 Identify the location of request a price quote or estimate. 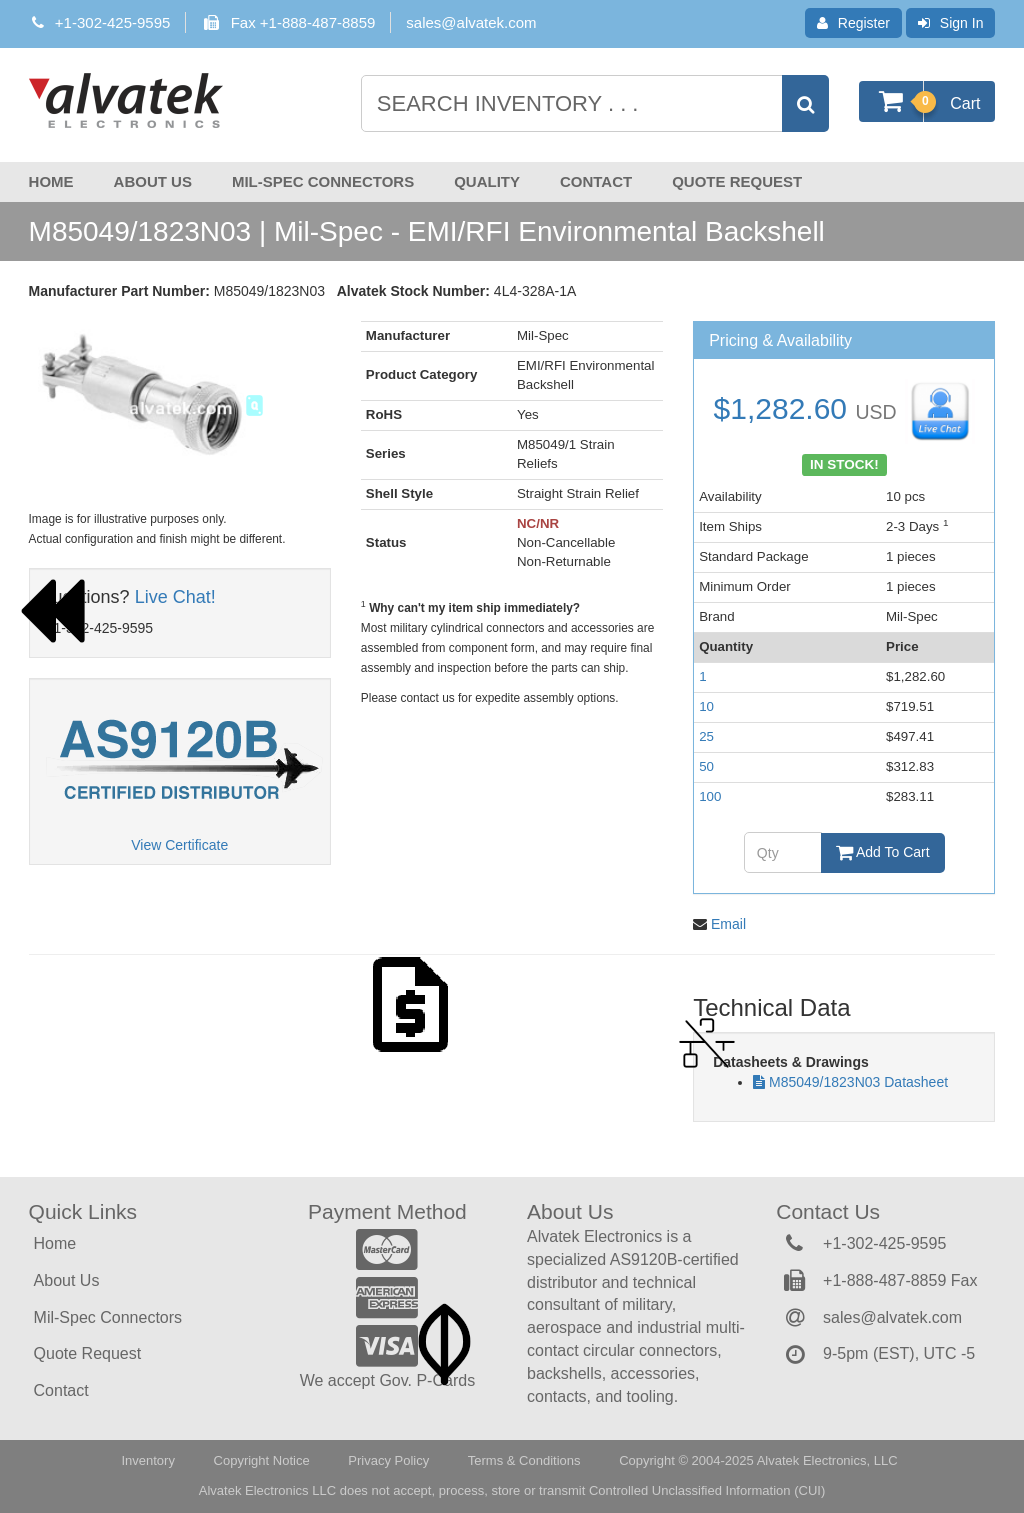
(410, 1004).